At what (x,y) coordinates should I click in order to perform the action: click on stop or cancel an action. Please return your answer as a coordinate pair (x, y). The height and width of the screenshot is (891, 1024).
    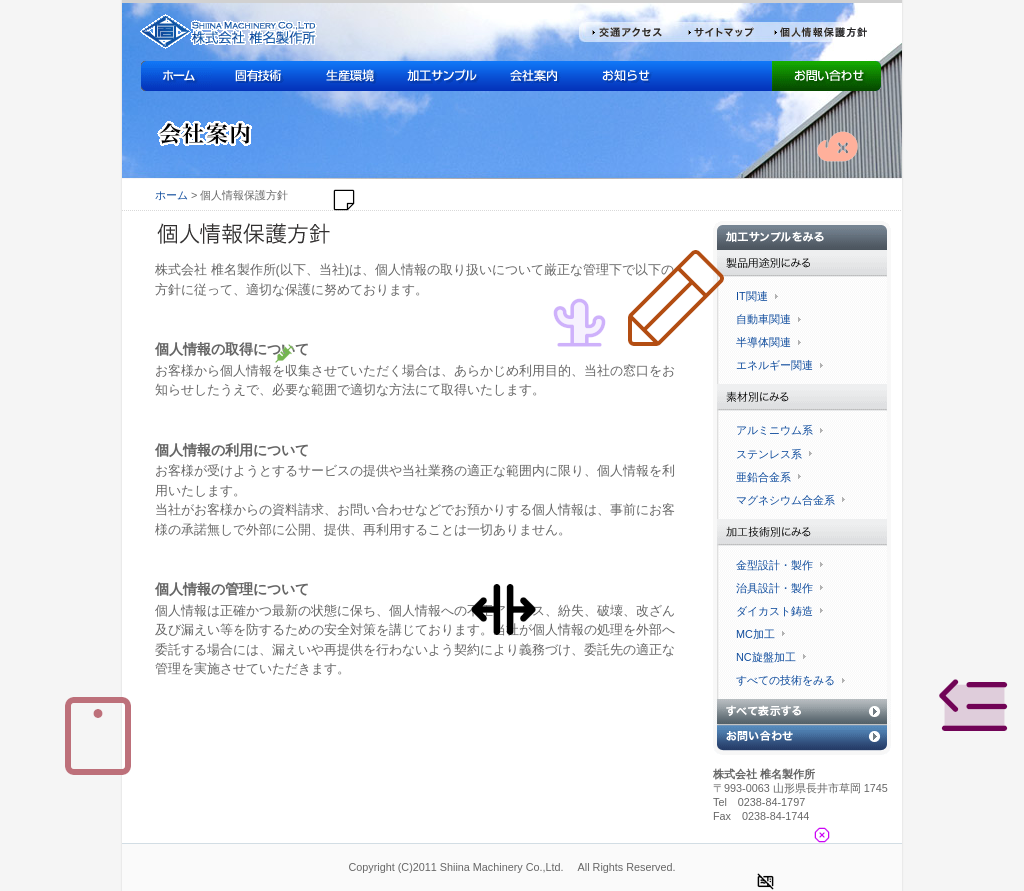
    Looking at the image, I should click on (822, 835).